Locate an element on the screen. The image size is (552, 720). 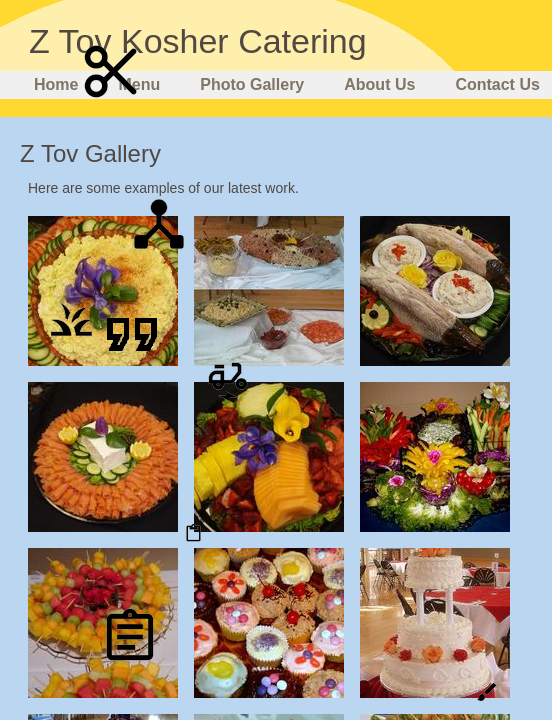
view assignments or tasks is located at coordinates (130, 637).